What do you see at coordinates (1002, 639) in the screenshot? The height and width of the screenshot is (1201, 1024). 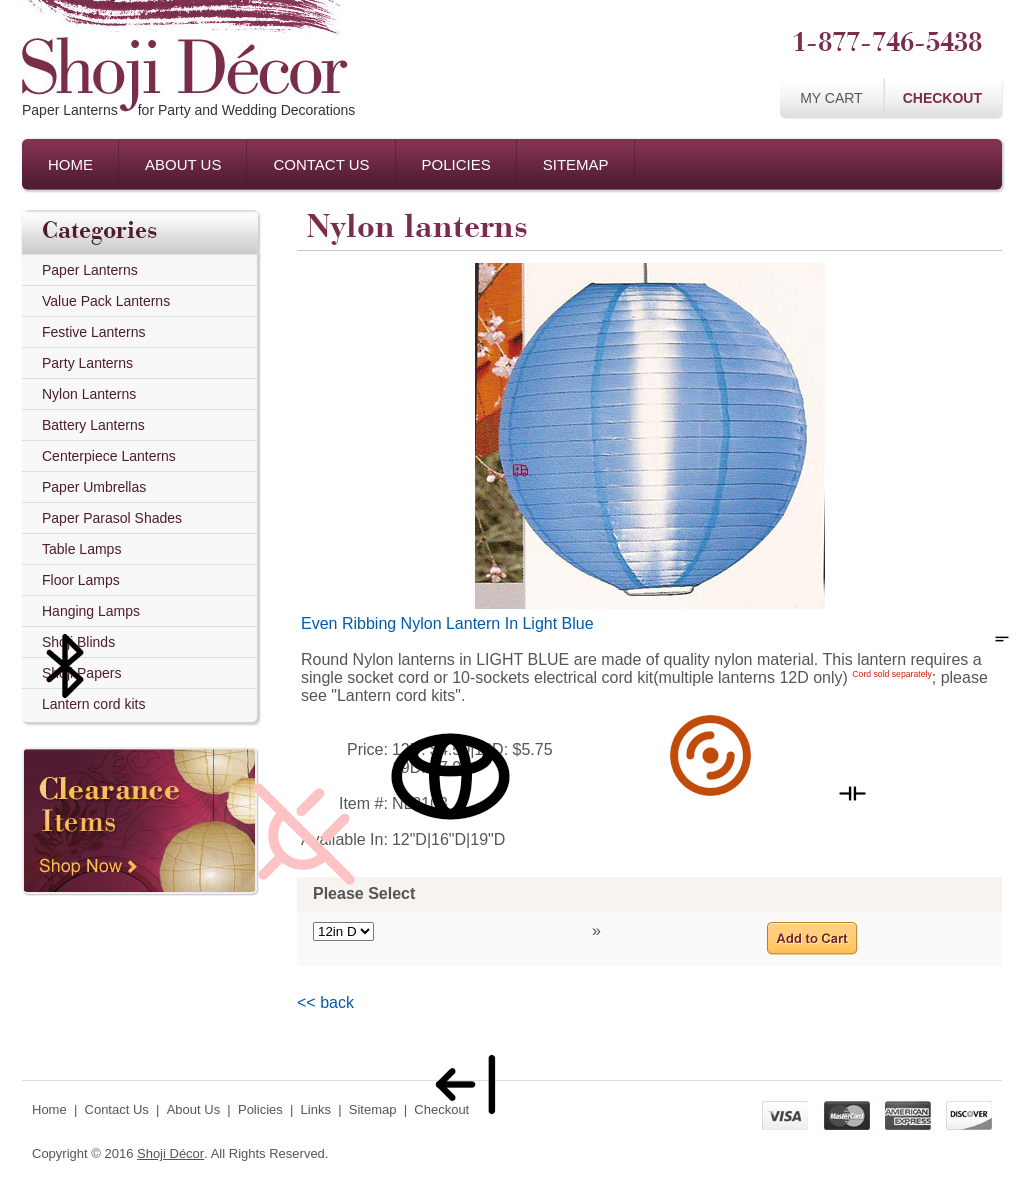 I see `indicates a short text input field` at bounding box center [1002, 639].